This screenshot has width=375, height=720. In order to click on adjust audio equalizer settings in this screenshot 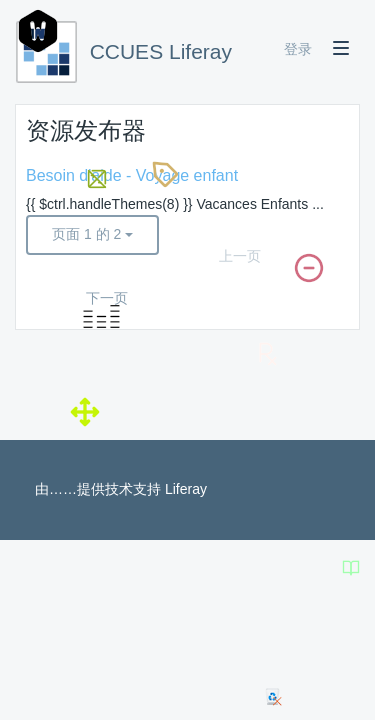, I will do `click(101, 316)`.